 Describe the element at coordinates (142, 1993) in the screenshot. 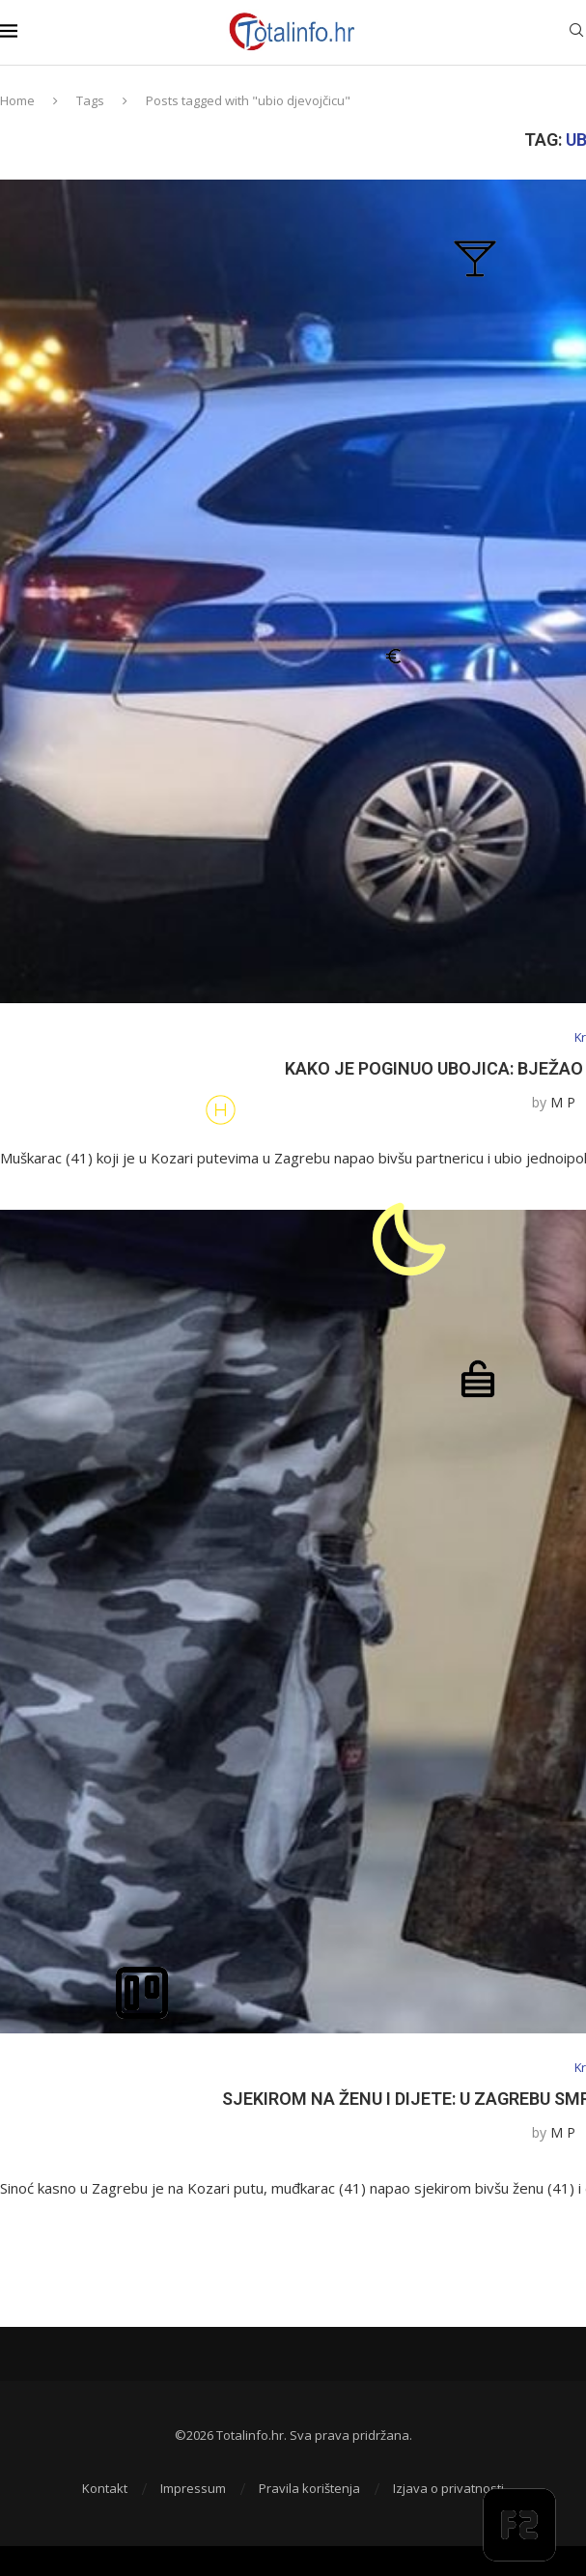

I see `open Trello app` at that location.